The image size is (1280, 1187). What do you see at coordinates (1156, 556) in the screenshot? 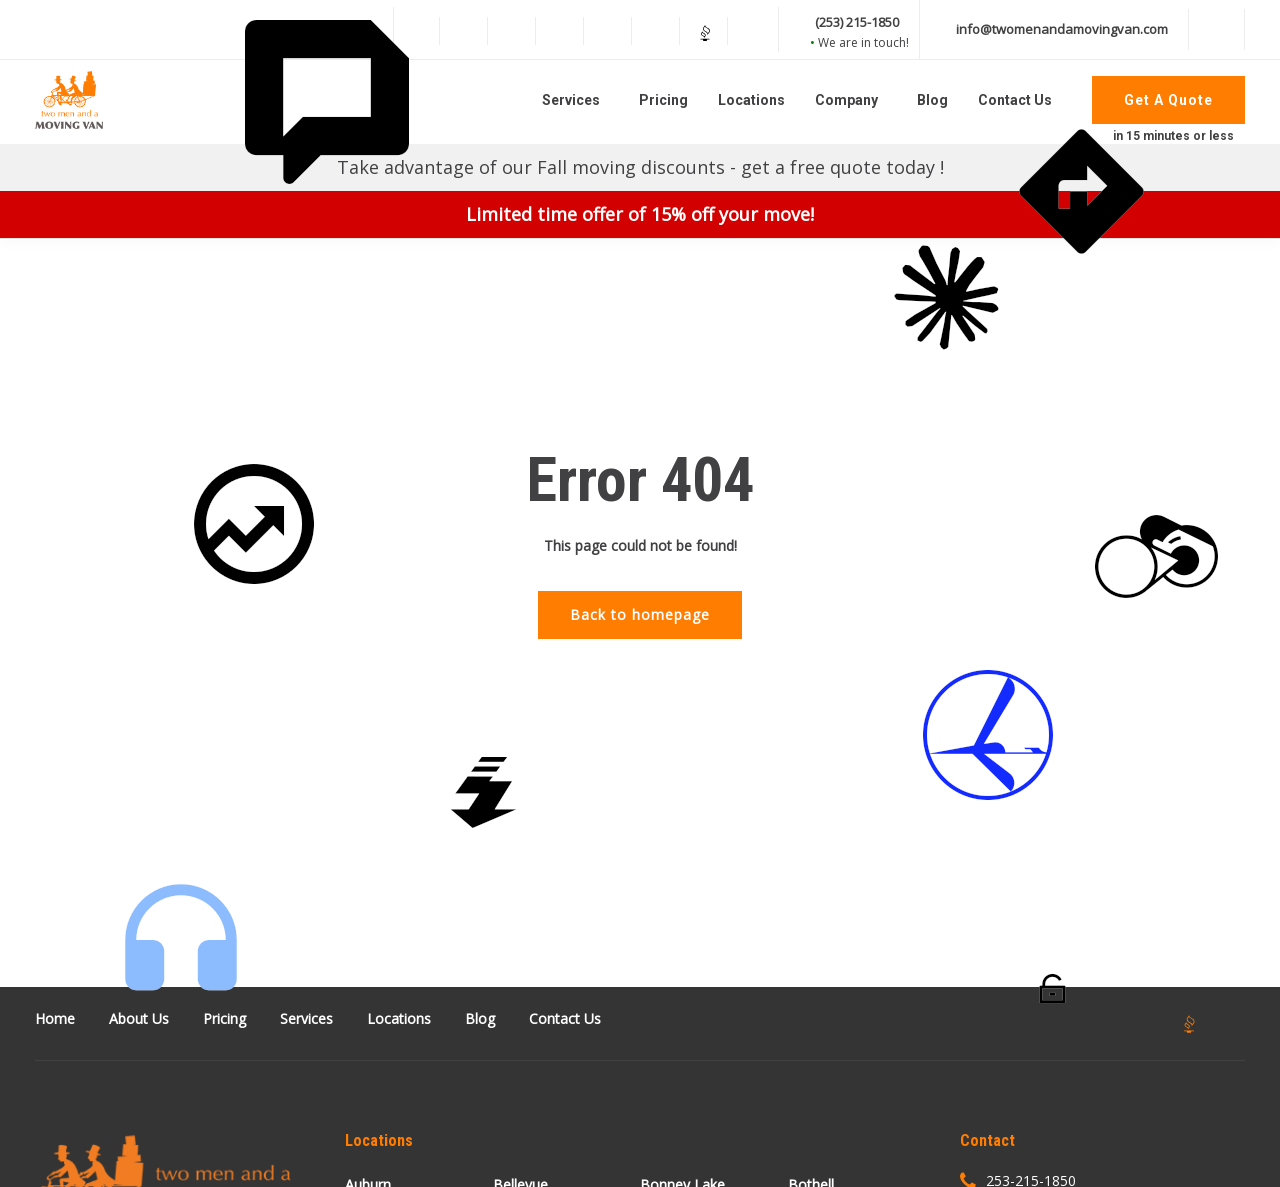
I see `open the Crew United platform` at bounding box center [1156, 556].